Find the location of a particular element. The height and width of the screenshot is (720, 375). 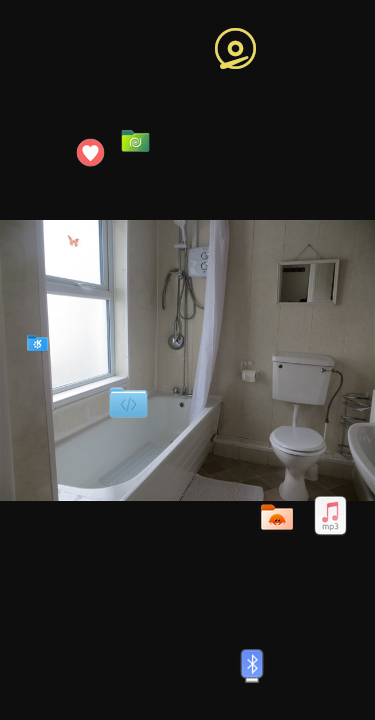

a connected bluetooth device is located at coordinates (252, 666).